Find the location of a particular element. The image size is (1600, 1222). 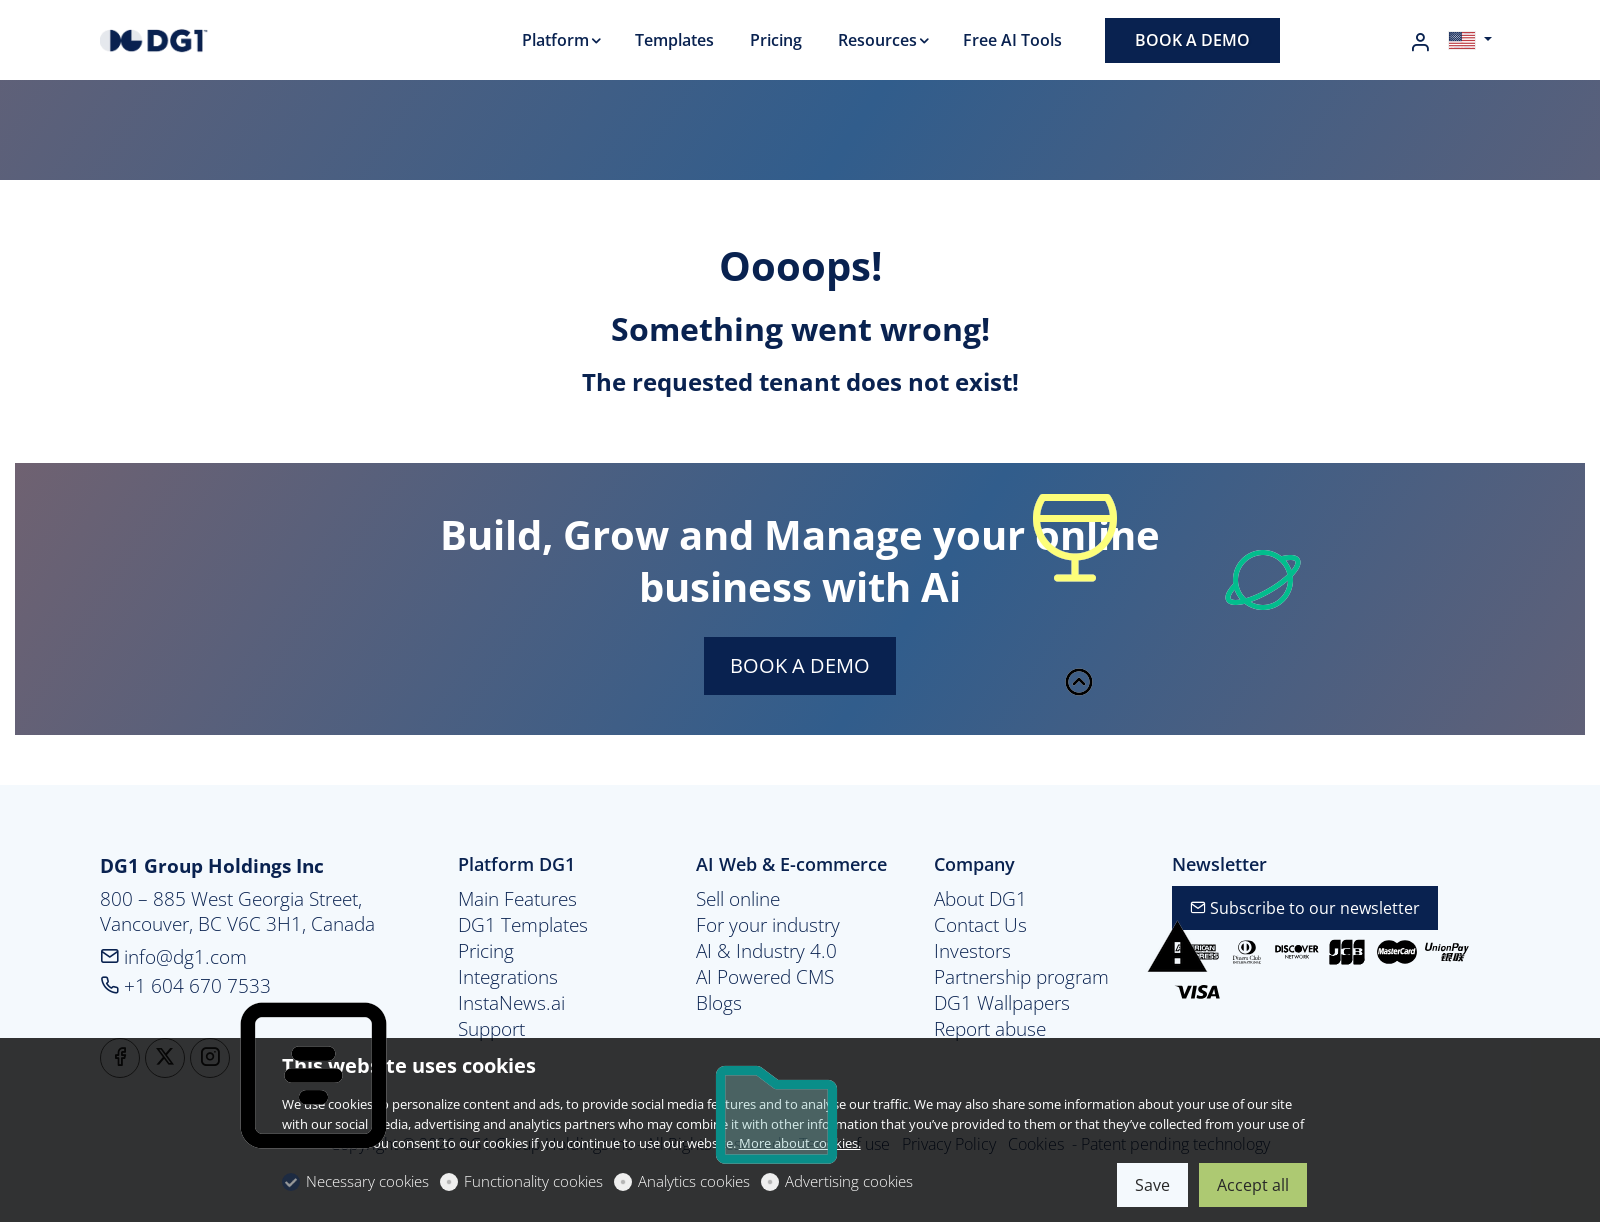

indicates a warning or caution state is located at coordinates (1177, 947).